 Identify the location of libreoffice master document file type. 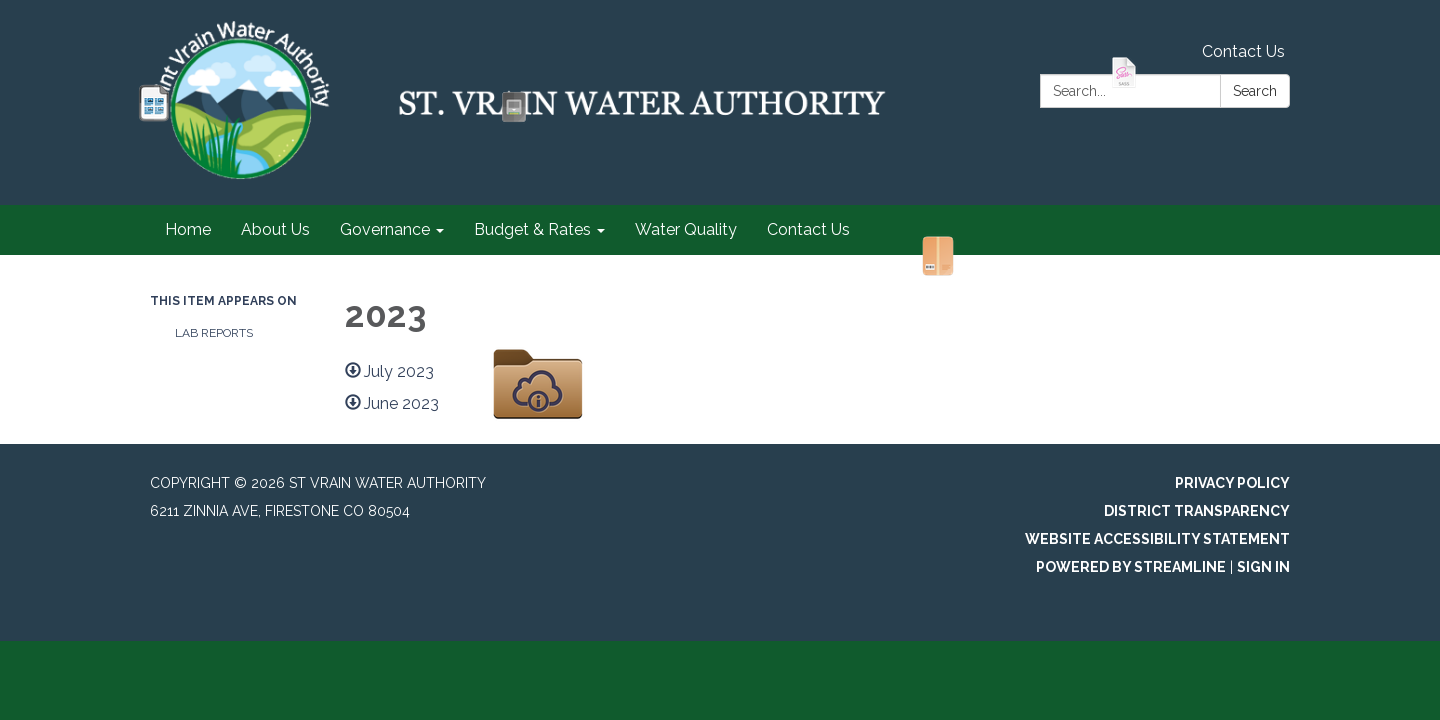
(154, 103).